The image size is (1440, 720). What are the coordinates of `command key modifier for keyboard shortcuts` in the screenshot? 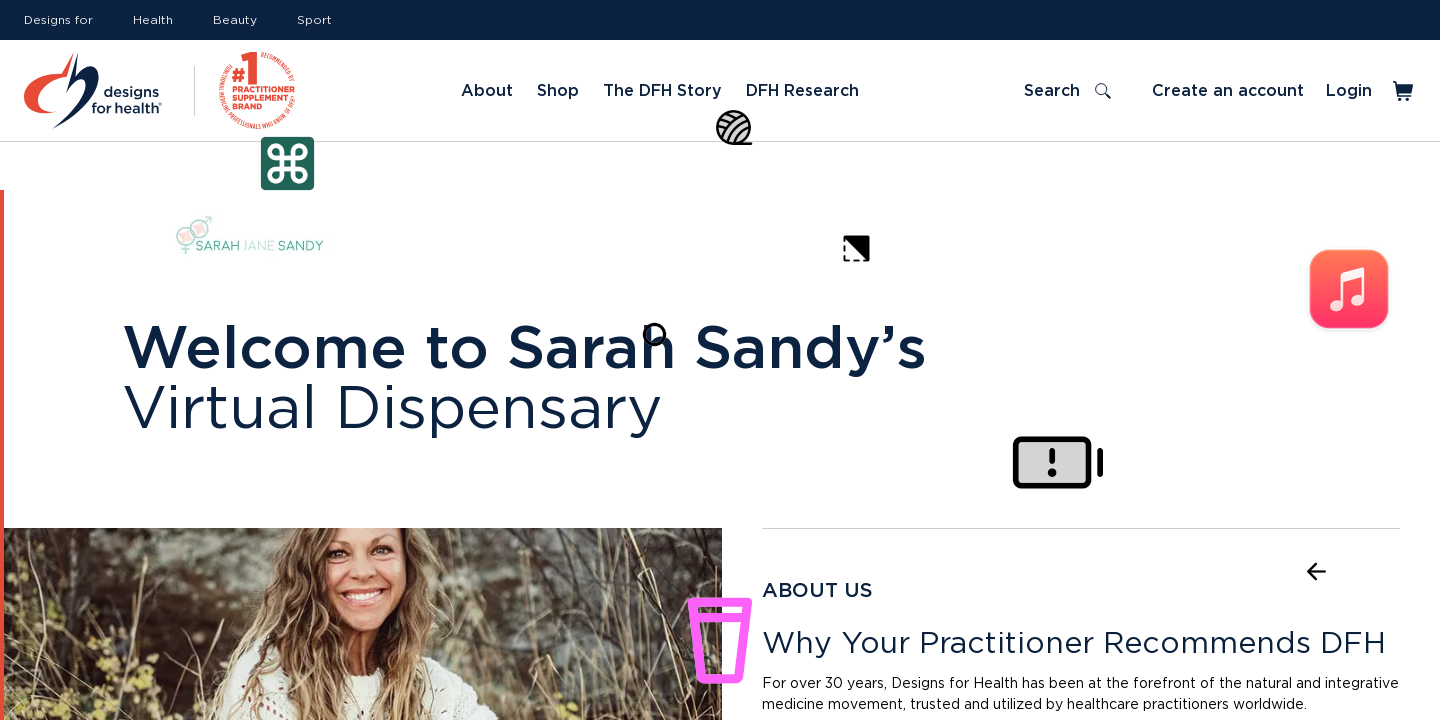 It's located at (287, 163).